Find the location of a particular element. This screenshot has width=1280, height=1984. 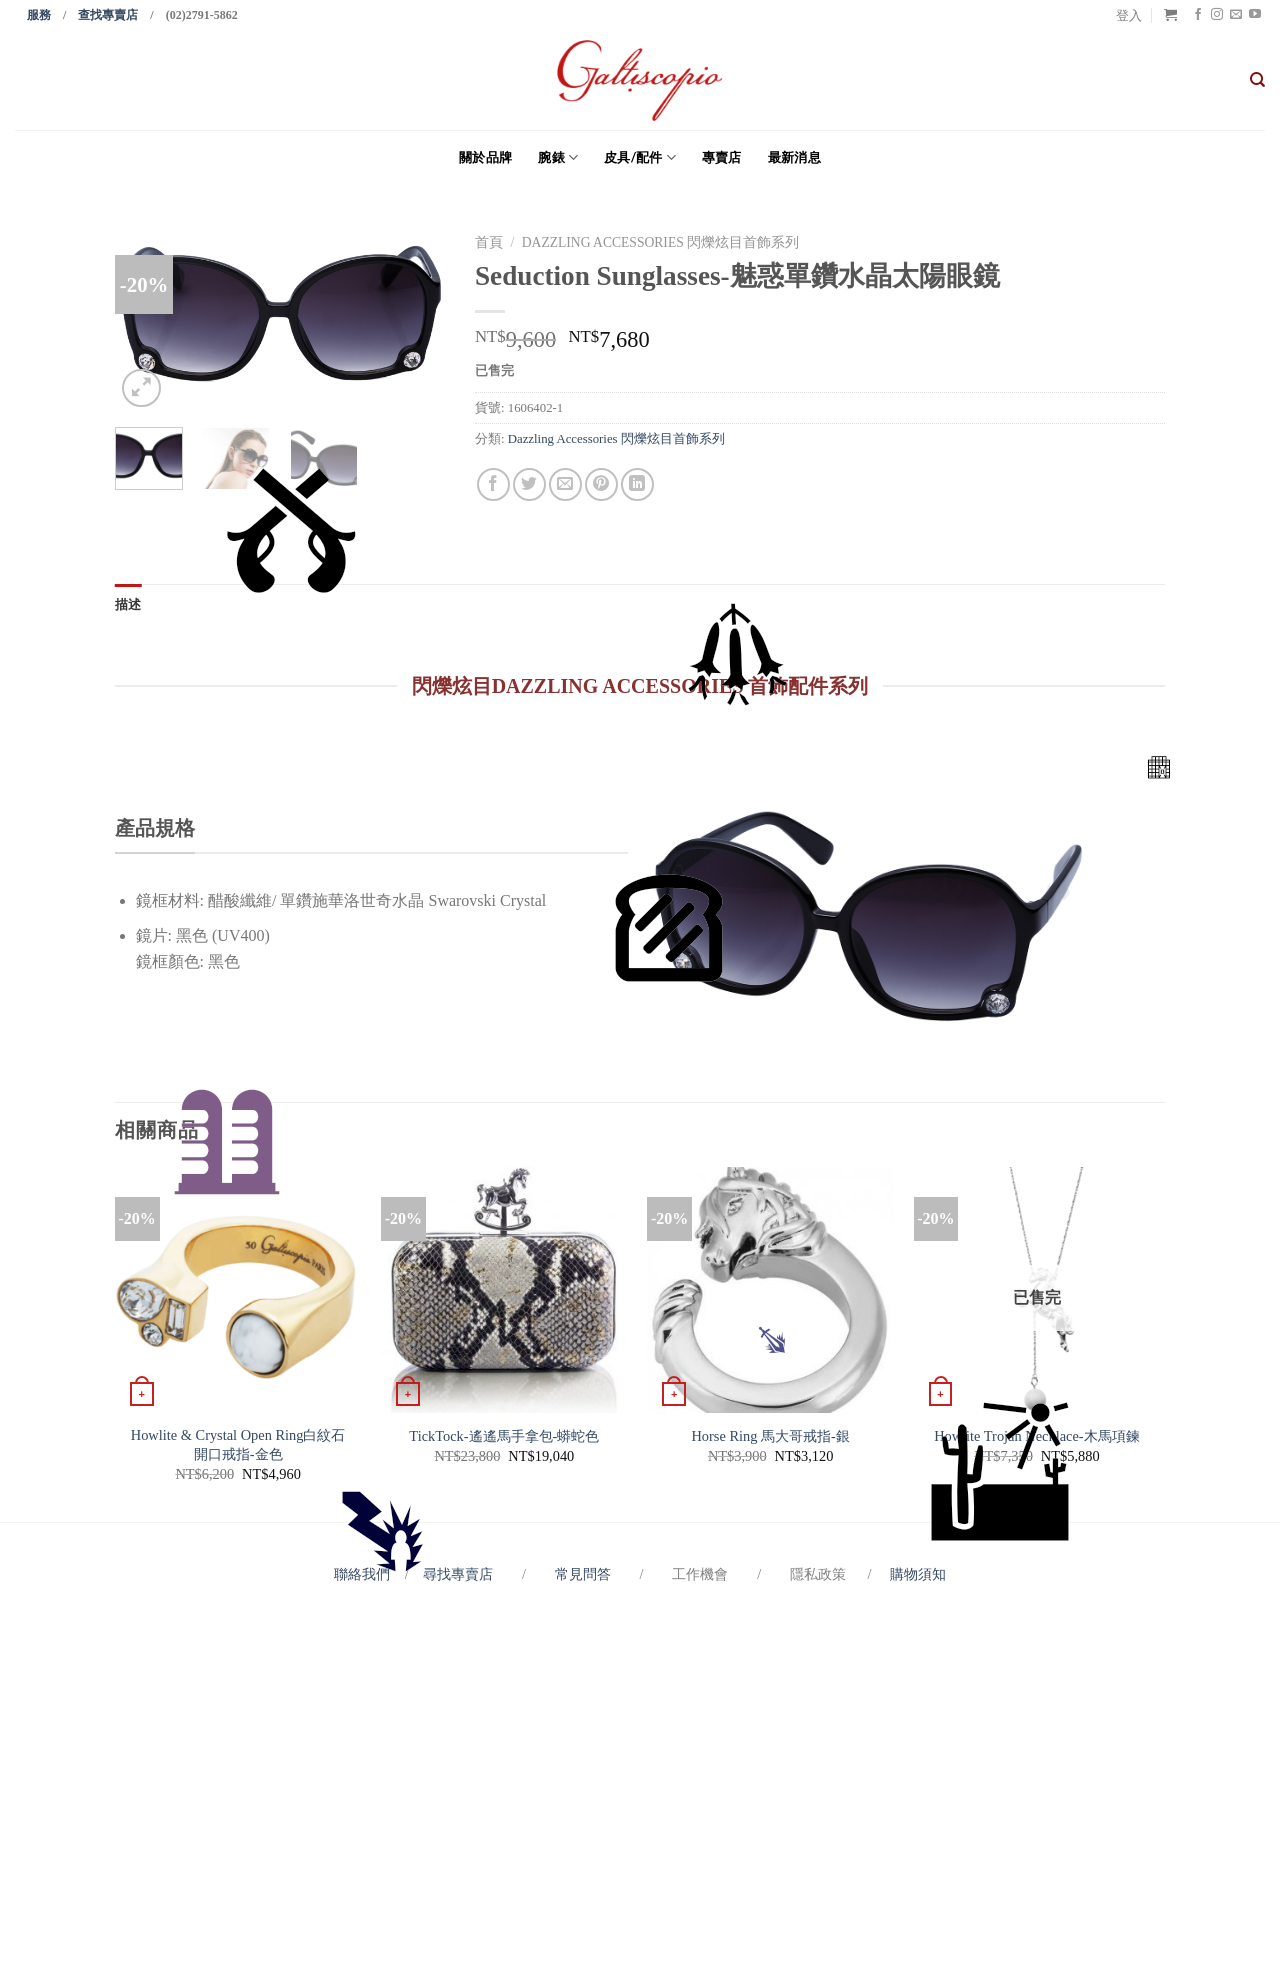

indicates a trapped or captured state is located at coordinates (1159, 766).